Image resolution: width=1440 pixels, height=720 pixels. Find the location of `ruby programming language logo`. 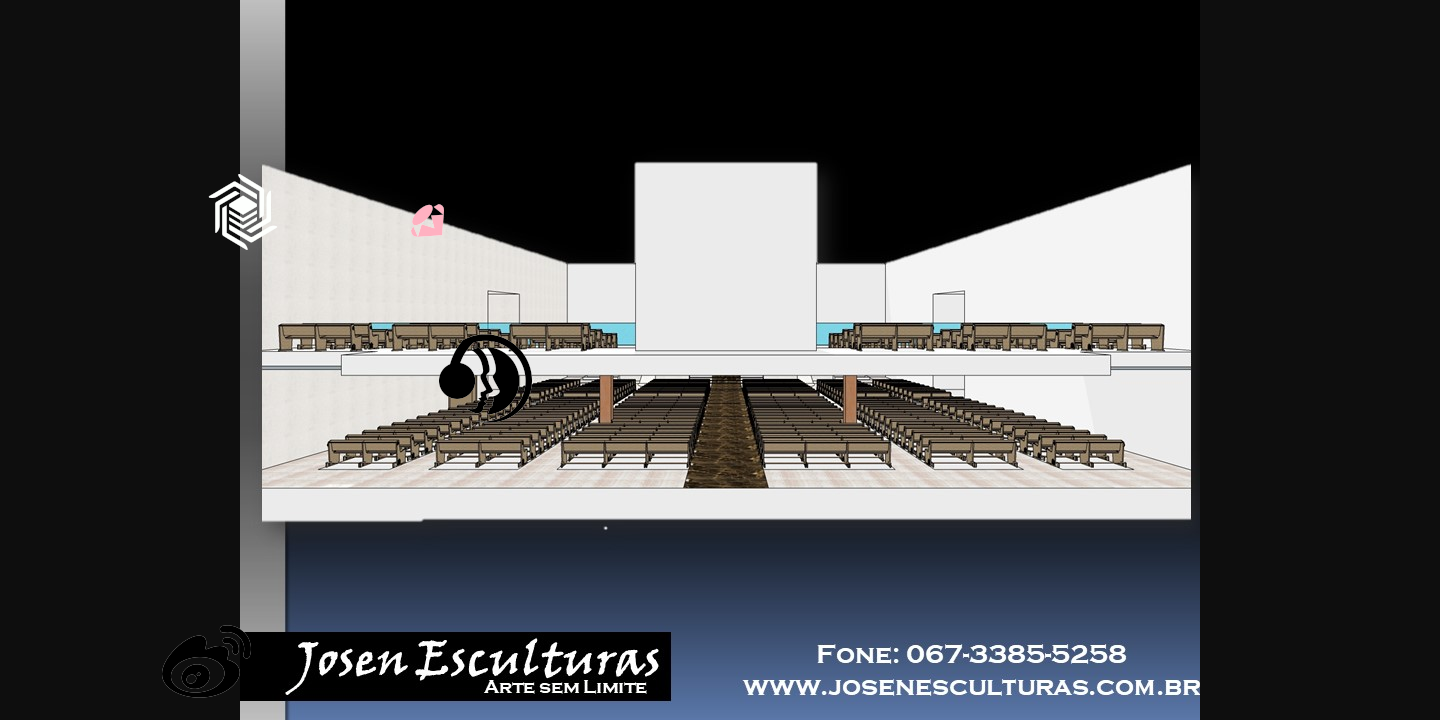

ruby programming language logo is located at coordinates (427, 220).